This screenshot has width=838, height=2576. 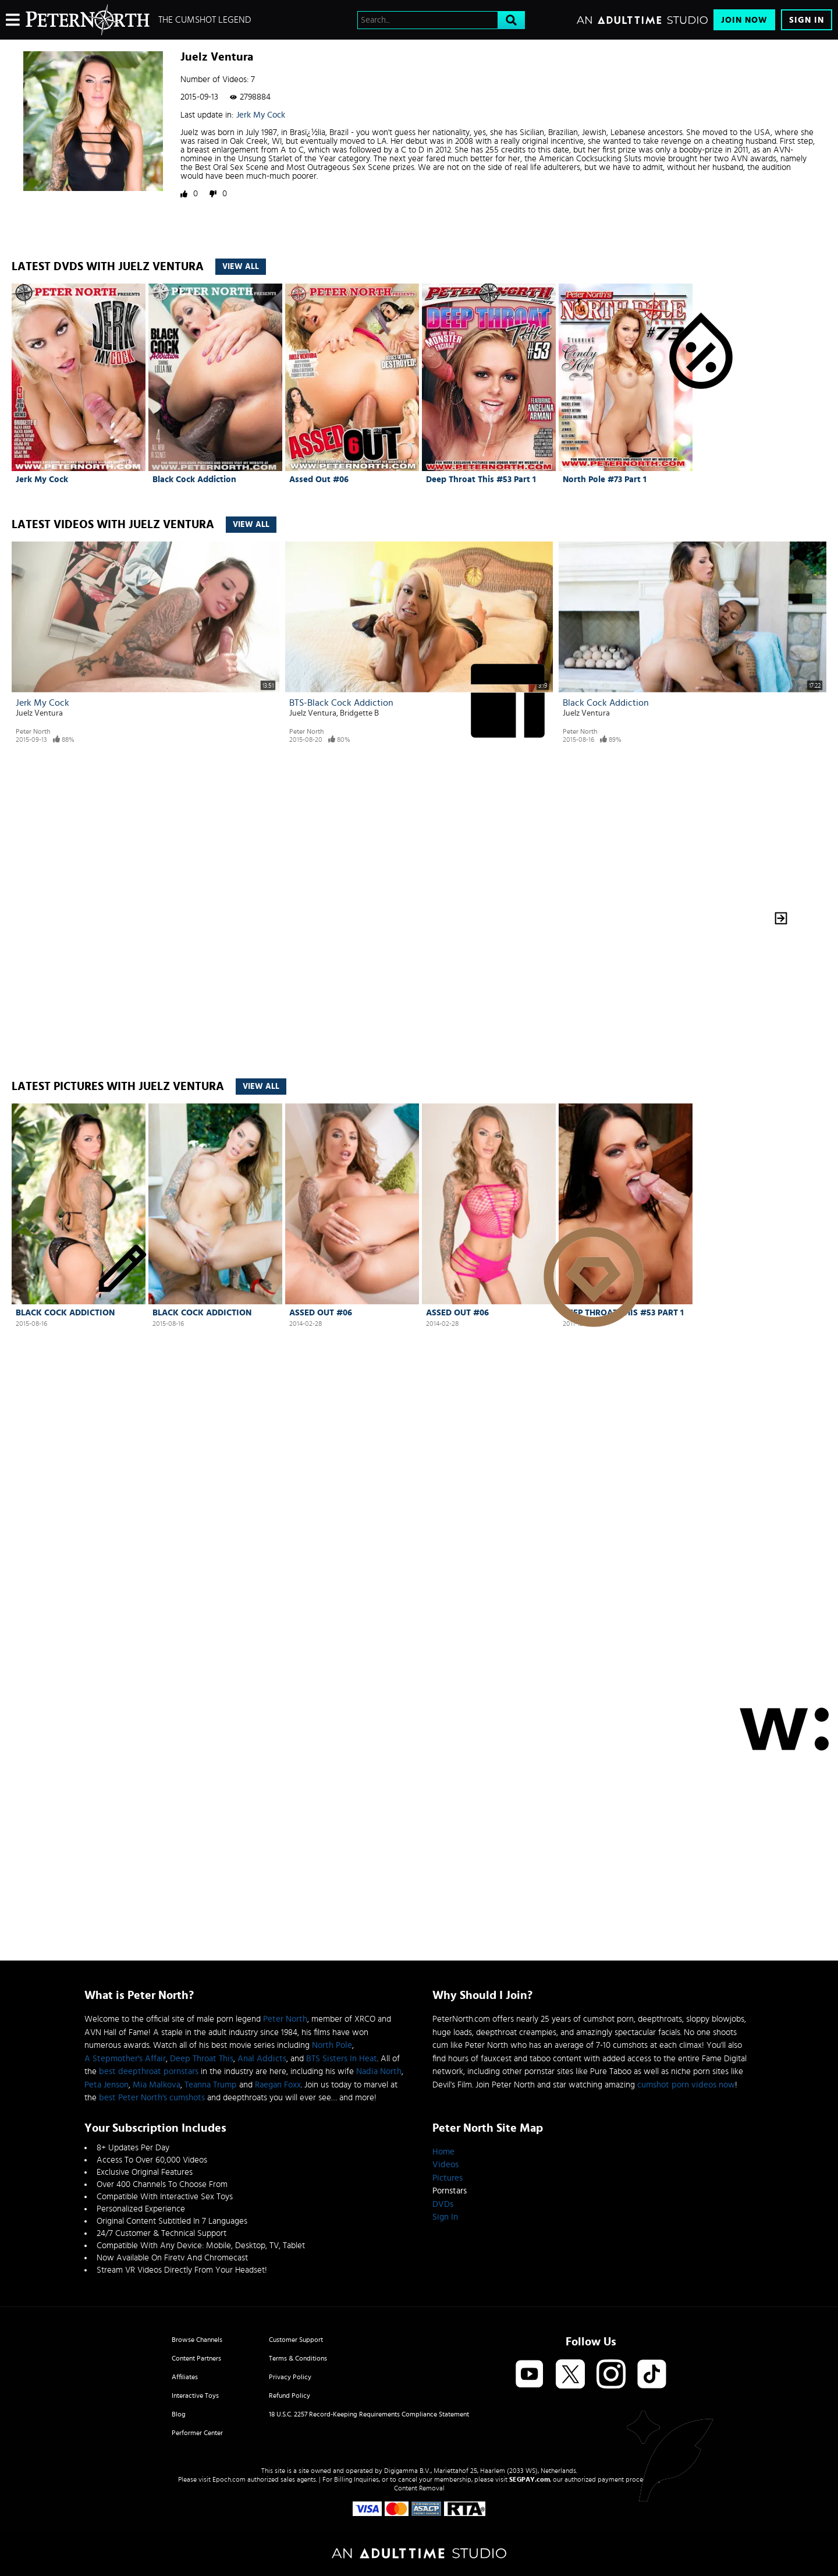 What do you see at coordinates (676, 2460) in the screenshot?
I see `compose with AI writing assistance` at bounding box center [676, 2460].